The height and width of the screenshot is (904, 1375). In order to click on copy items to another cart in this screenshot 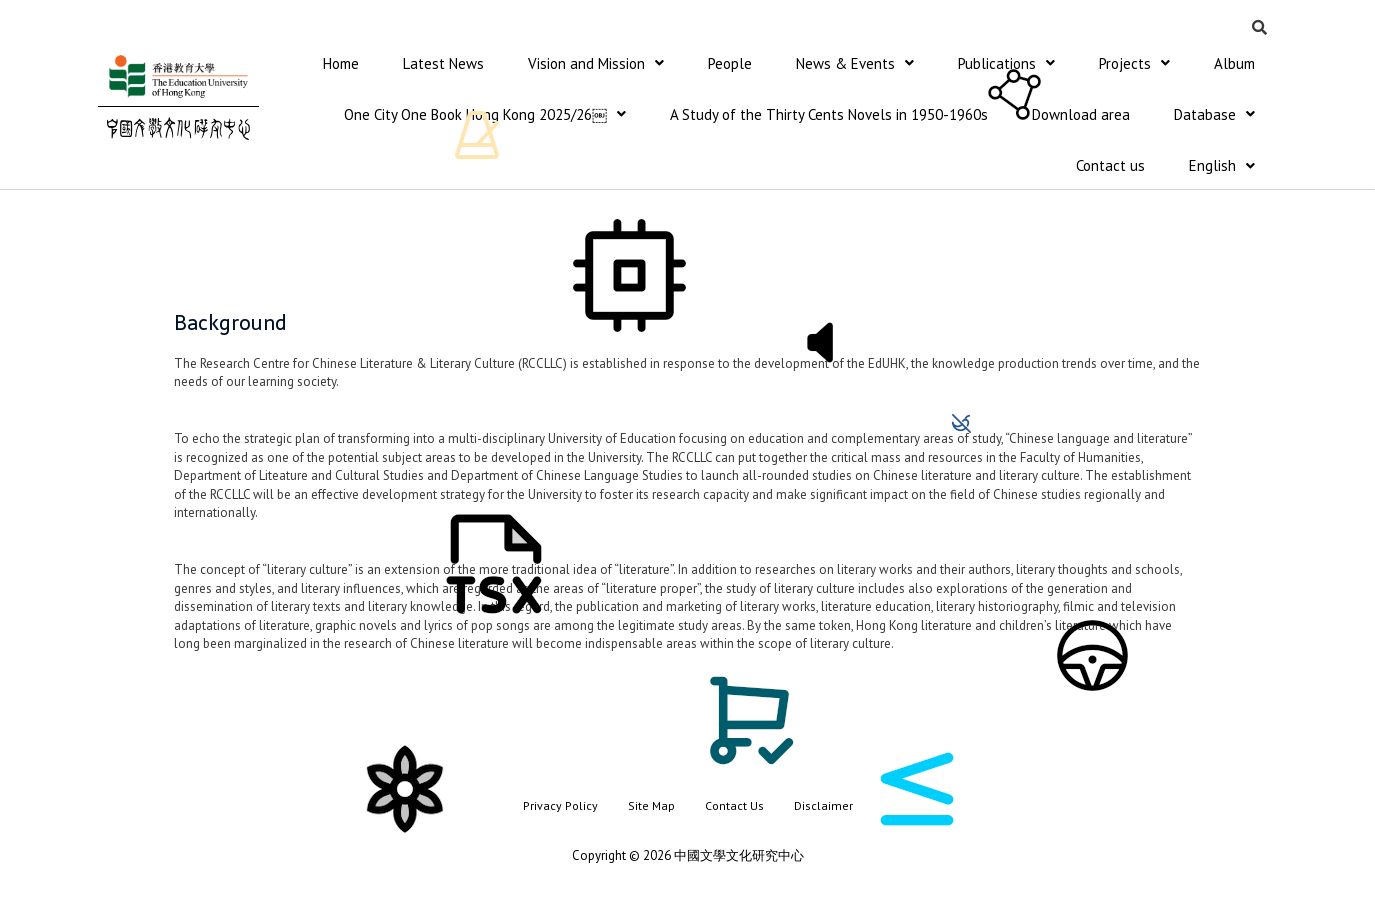, I will do `click(749, 720)`.